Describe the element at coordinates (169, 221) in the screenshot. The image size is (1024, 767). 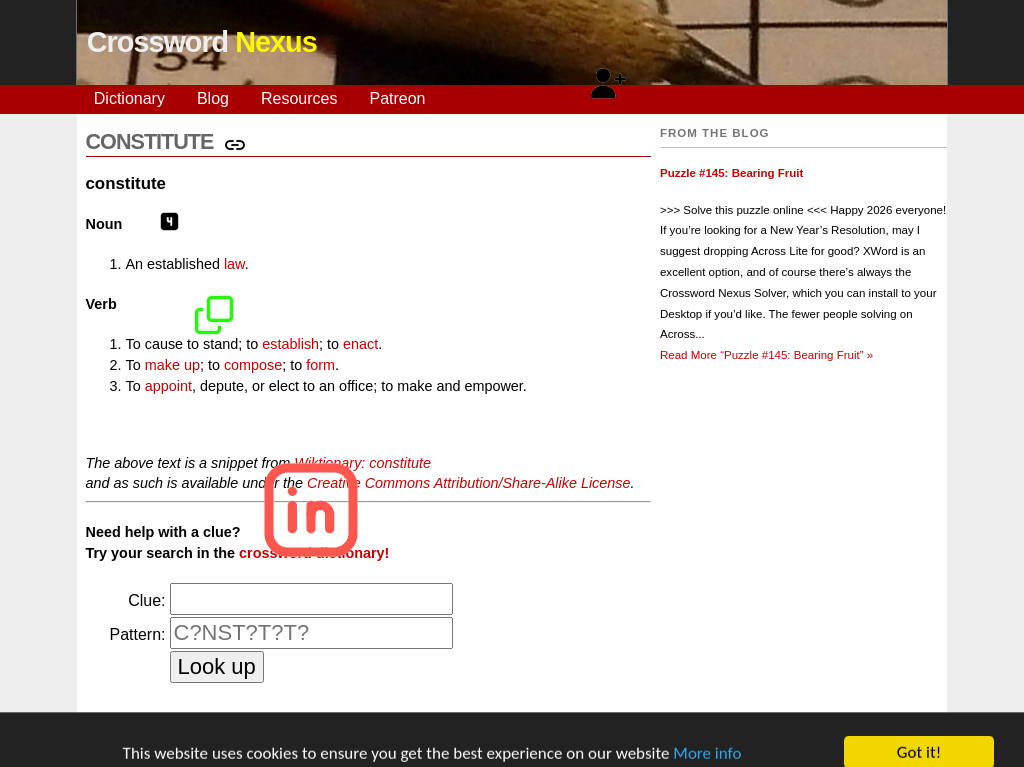
I see `select option 4 from a numbered list` at that location.